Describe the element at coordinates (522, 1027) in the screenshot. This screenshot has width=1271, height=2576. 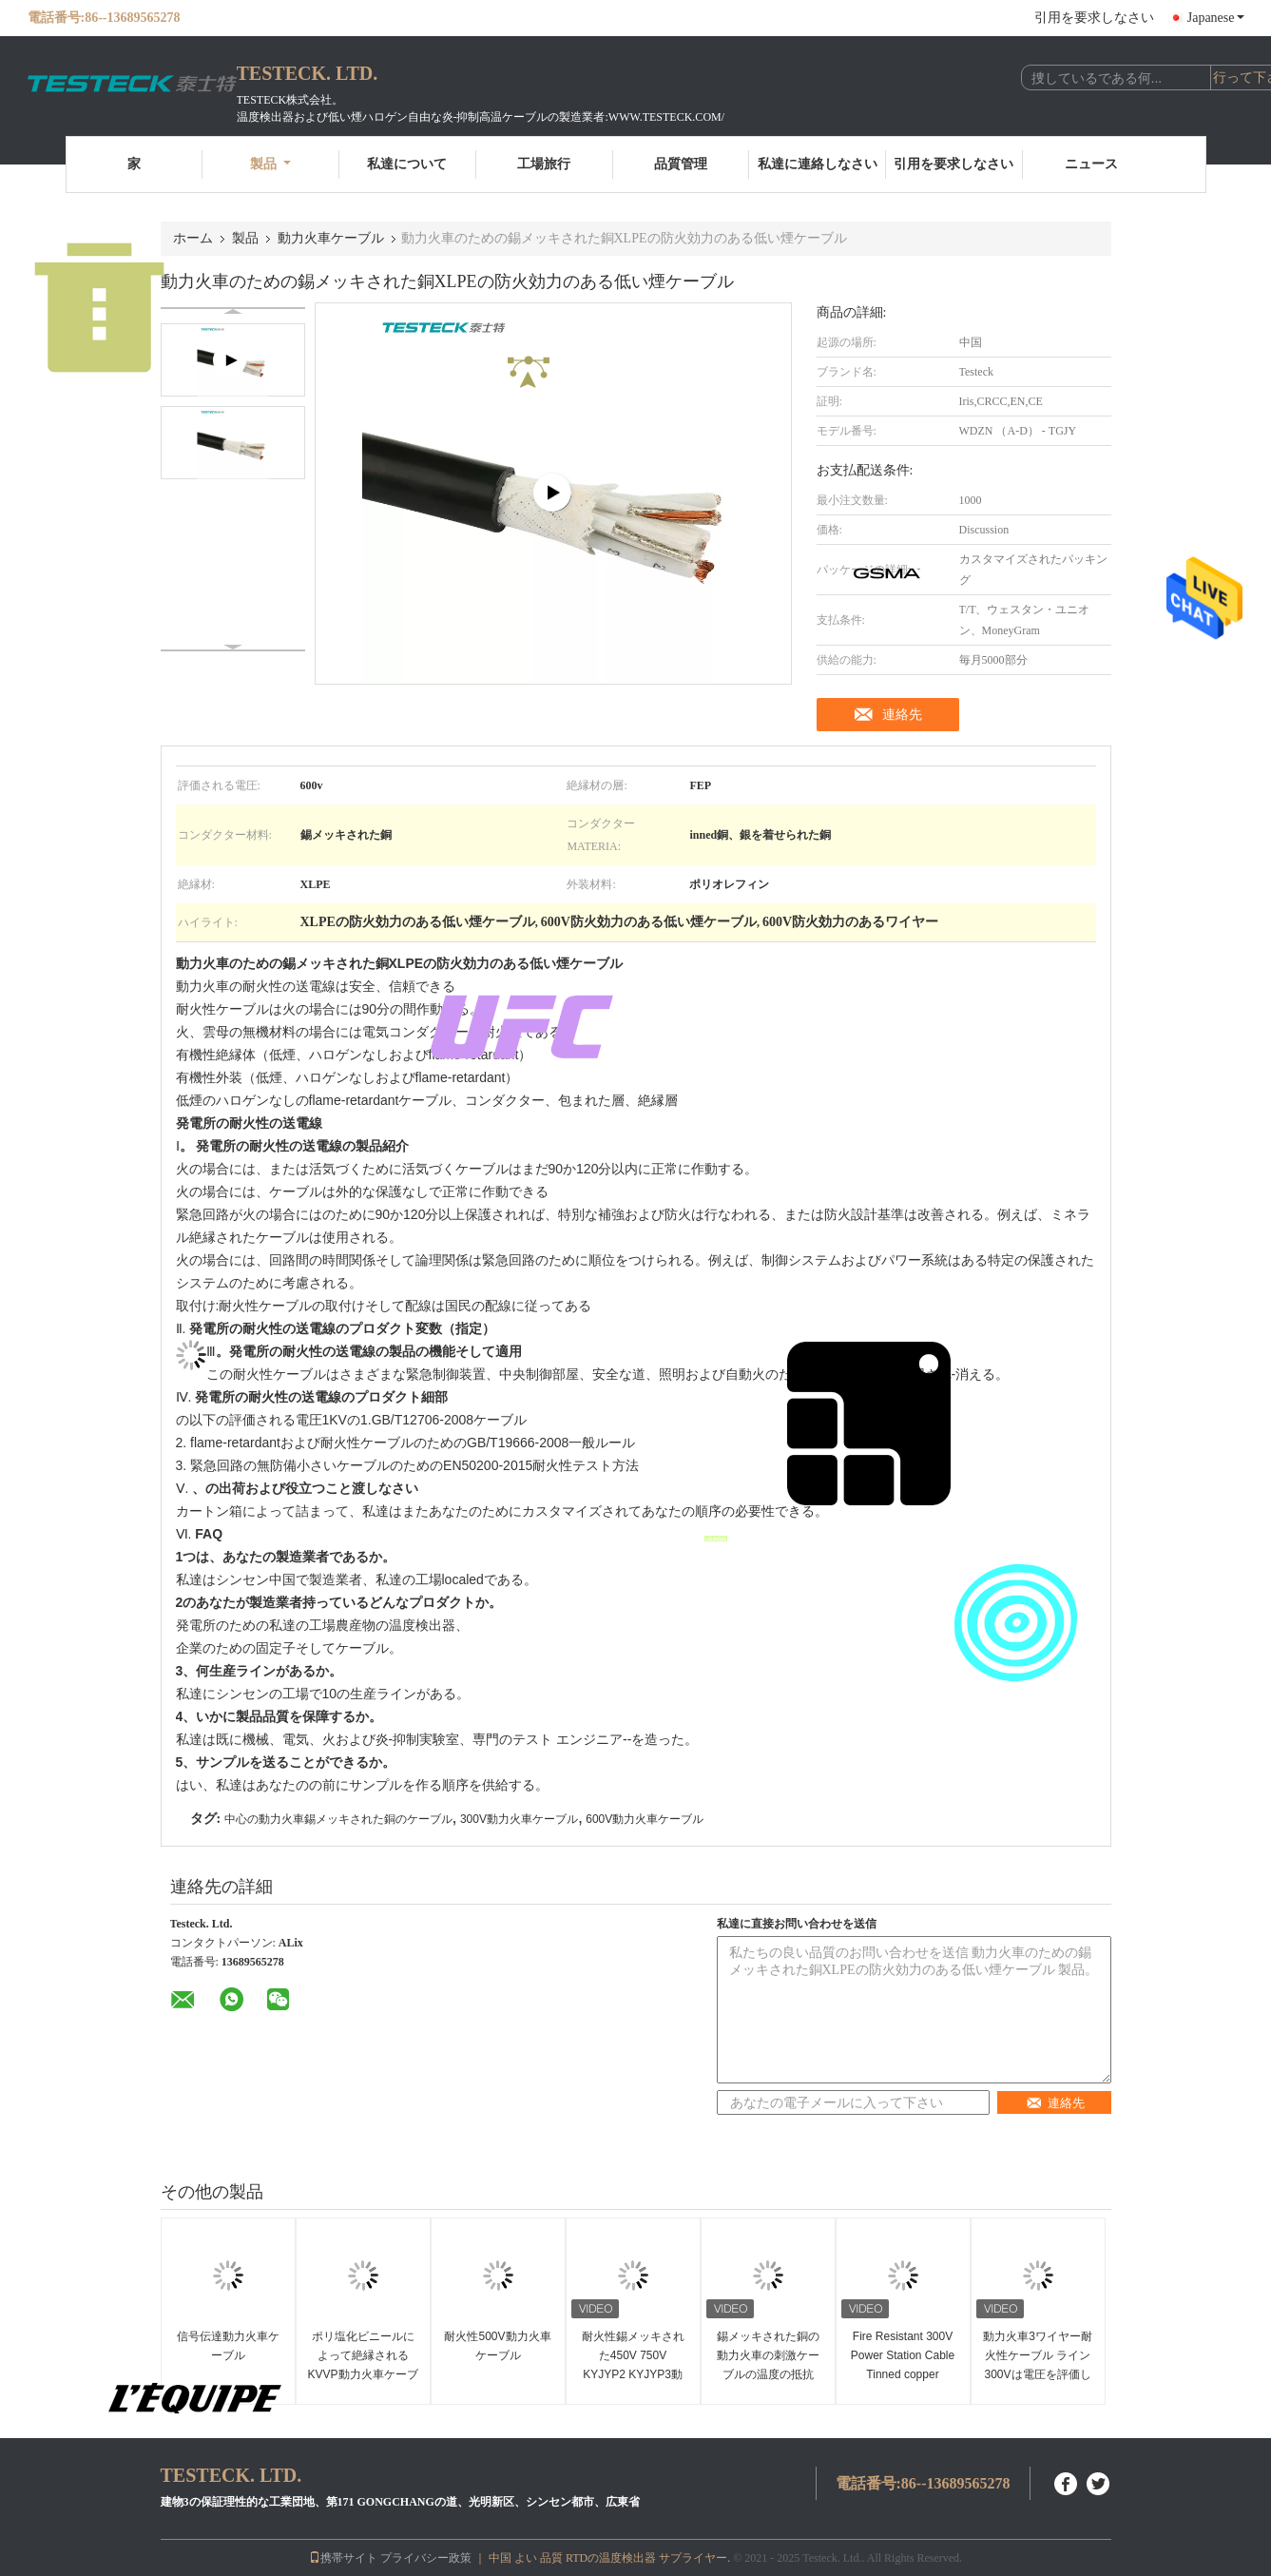
I see `UFC brand logo` at that location.